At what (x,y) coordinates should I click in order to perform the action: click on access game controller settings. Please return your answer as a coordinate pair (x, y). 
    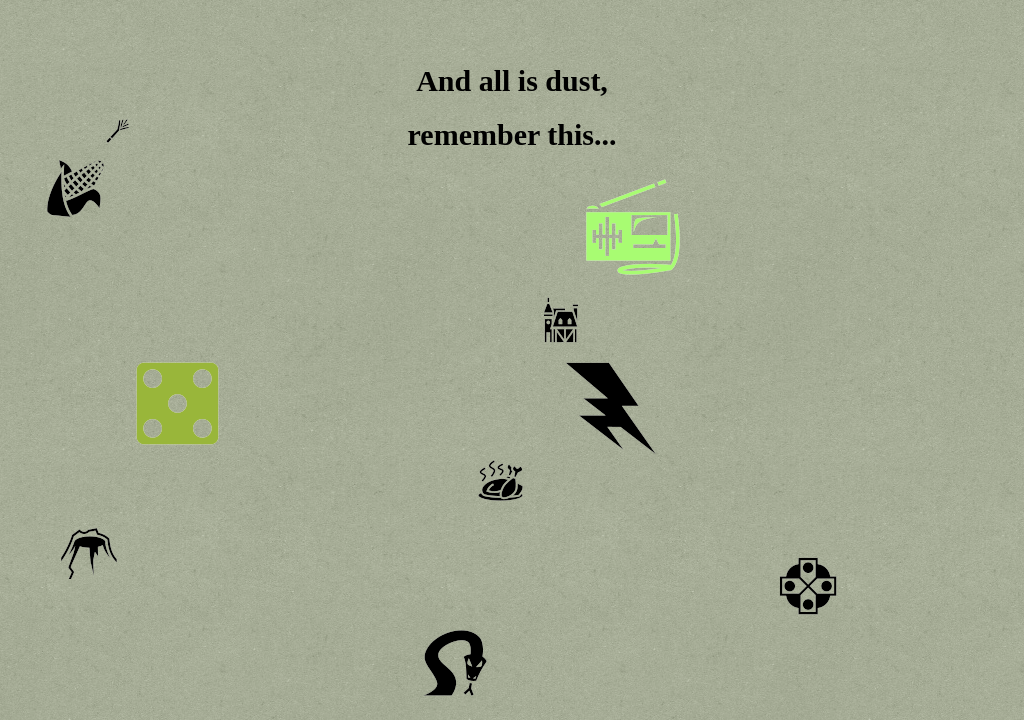
    Looking at the image, I should click on (808, 586).